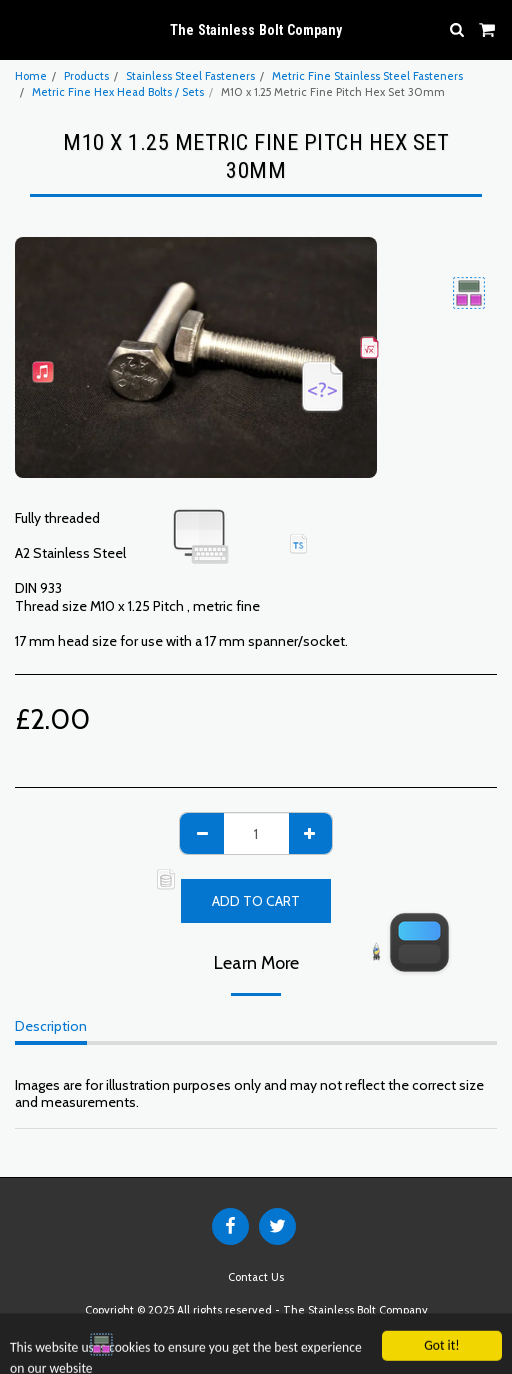 The image size is (512, 1374). I want to click on adjust desktop activity and workspace settings, so click(419, 943).